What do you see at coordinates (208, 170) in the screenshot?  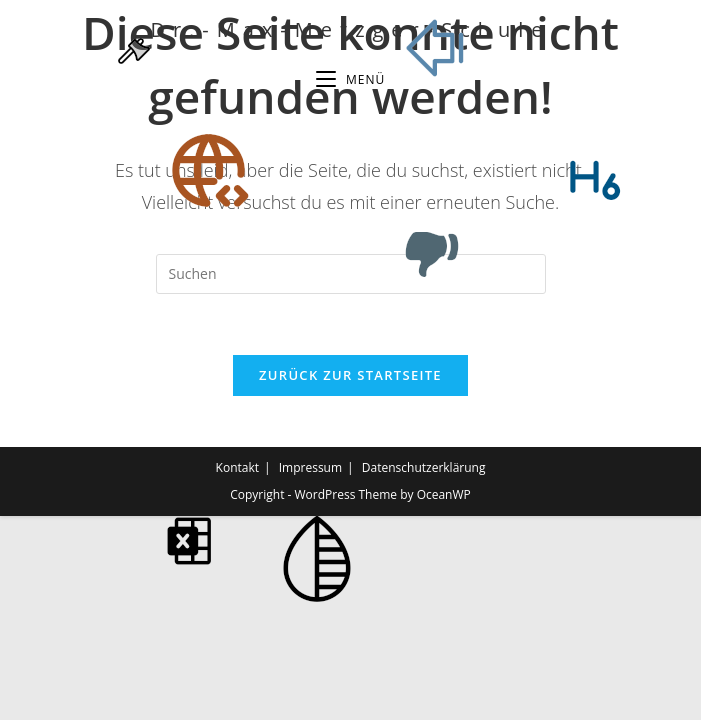 I see `access web development tools` at bounding box center [208, 170].